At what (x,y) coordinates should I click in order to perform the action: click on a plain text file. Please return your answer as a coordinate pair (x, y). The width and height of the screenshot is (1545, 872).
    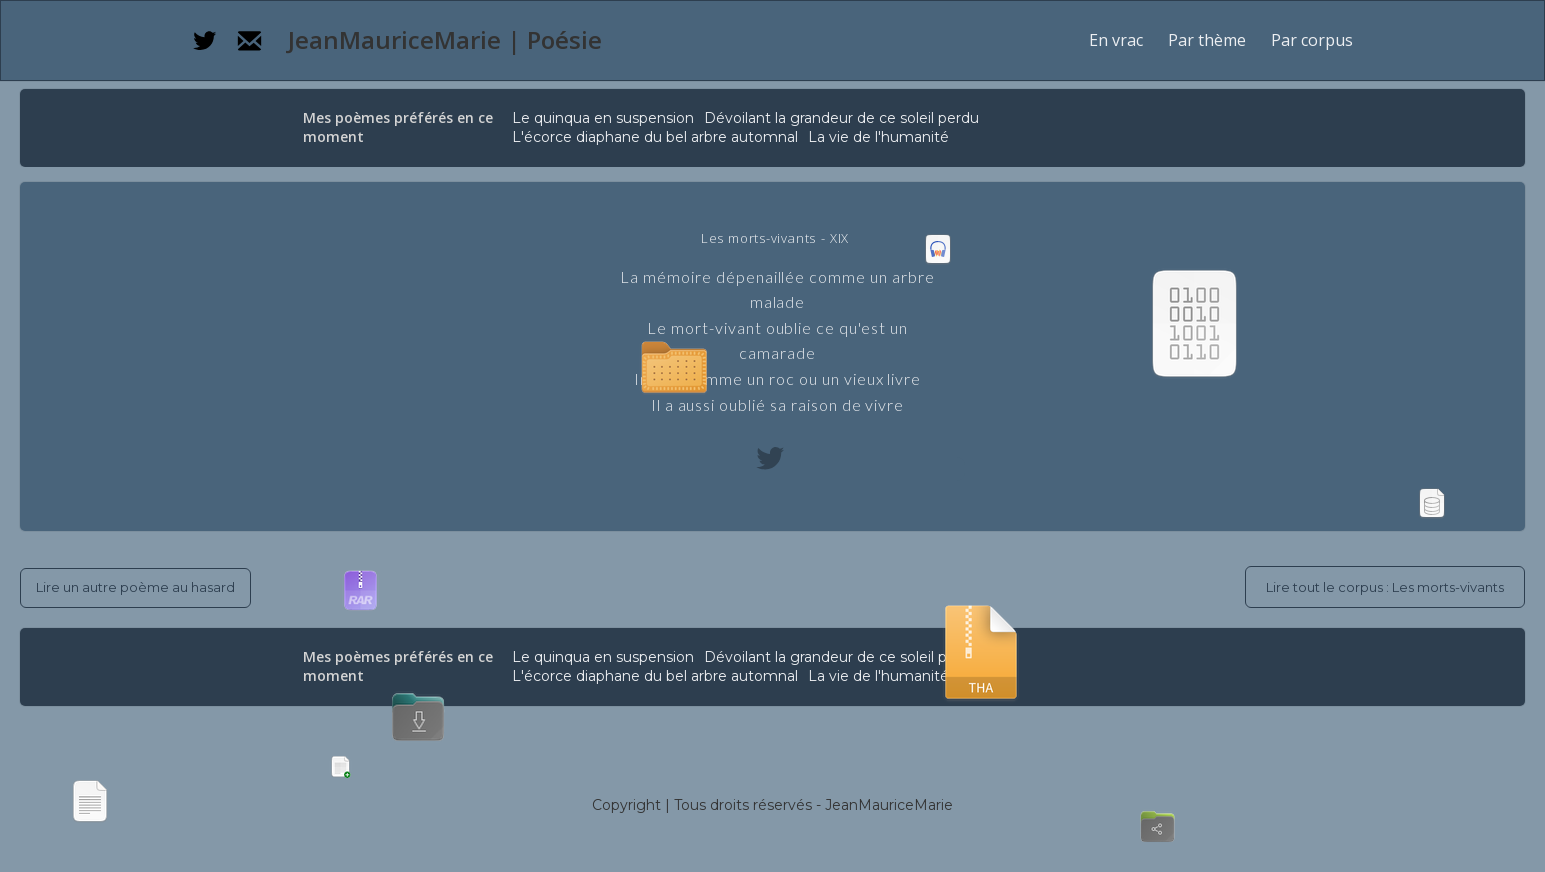
    Looking at the image, I should click on (90, 801).